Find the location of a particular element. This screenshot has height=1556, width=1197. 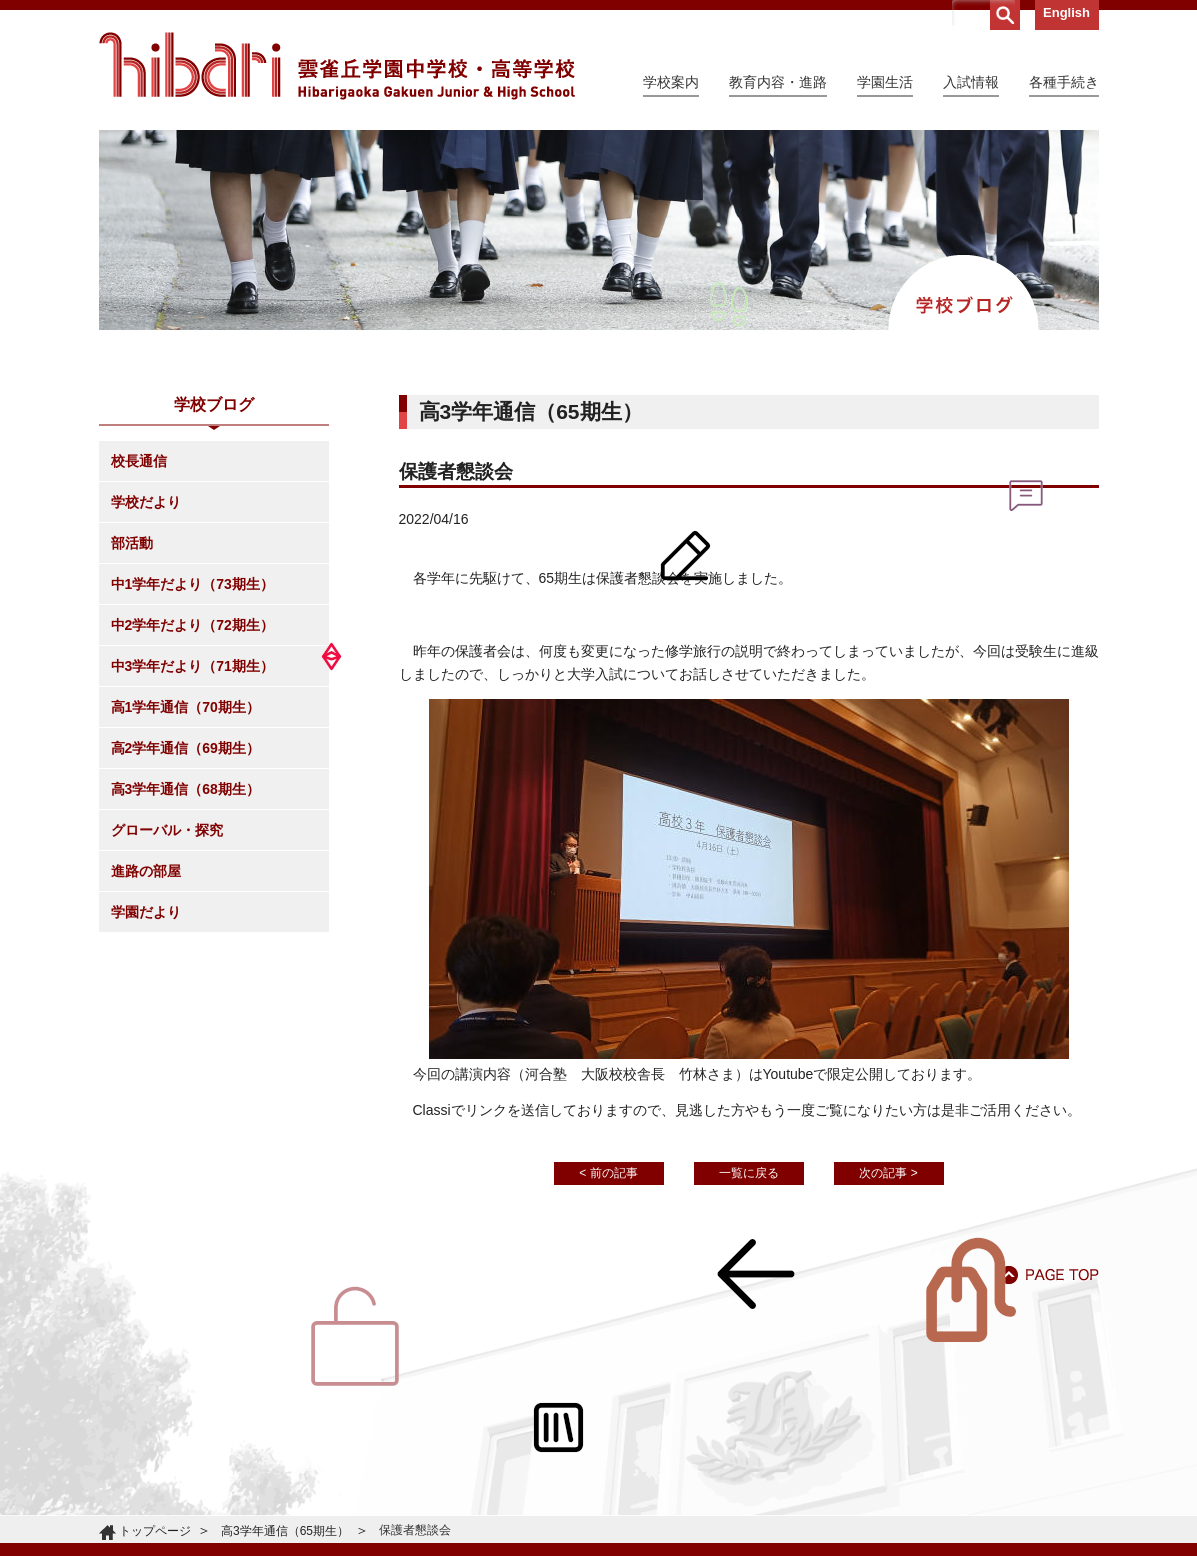

view step count or walking activity is located at coordinates (729, 304).